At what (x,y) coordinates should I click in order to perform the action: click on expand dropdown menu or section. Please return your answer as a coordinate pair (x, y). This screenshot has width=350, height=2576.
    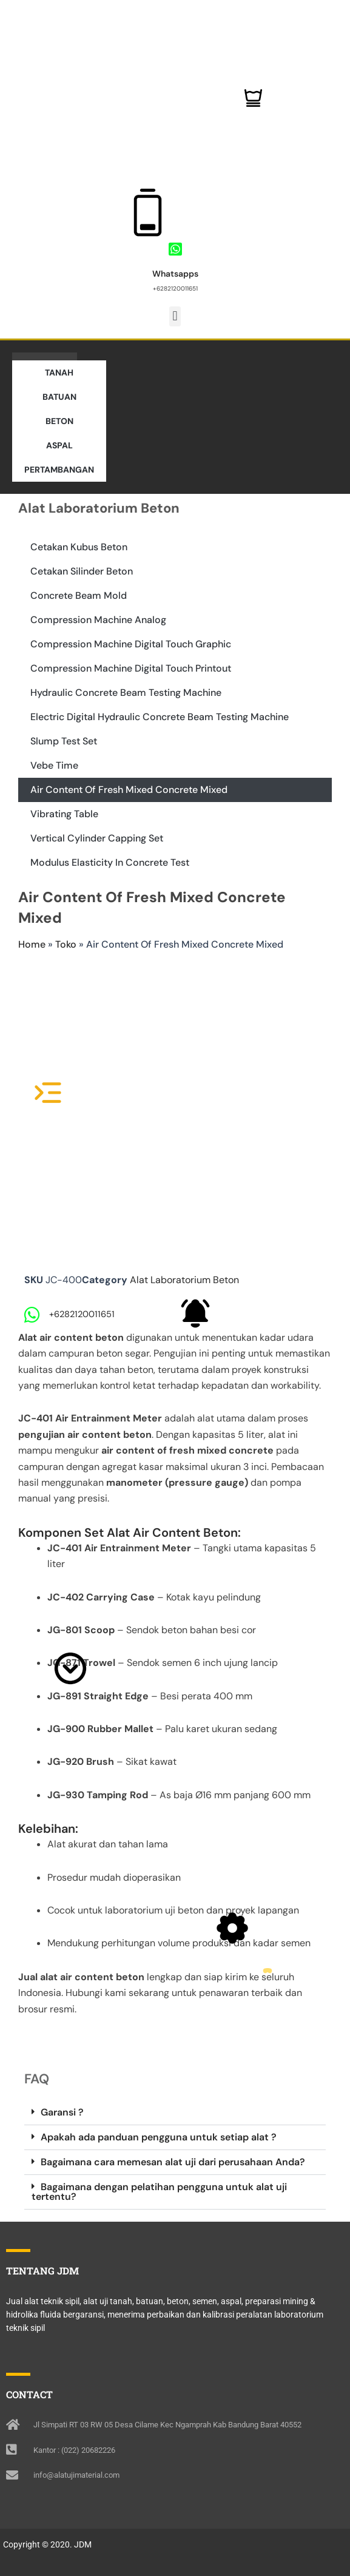
    Looking at the image, I should click on (70, 1668).